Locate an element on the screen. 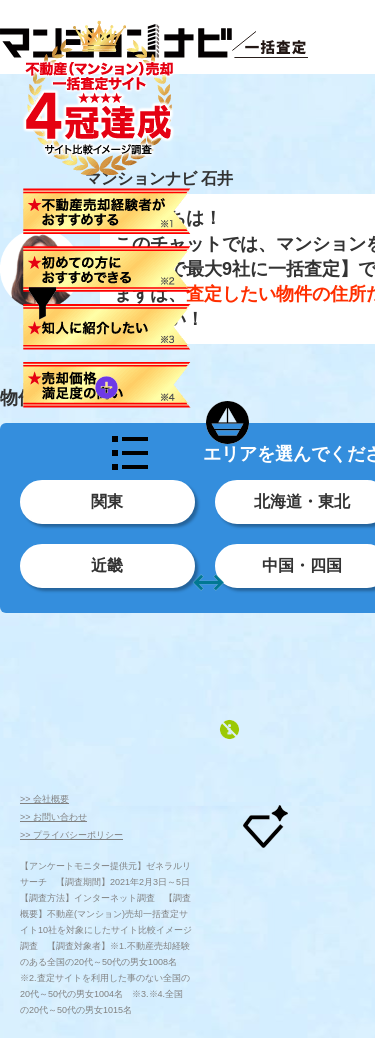 The width and height of the screenshot is (375, 1038). view checklist or task list is located at coordinates (130, 453).